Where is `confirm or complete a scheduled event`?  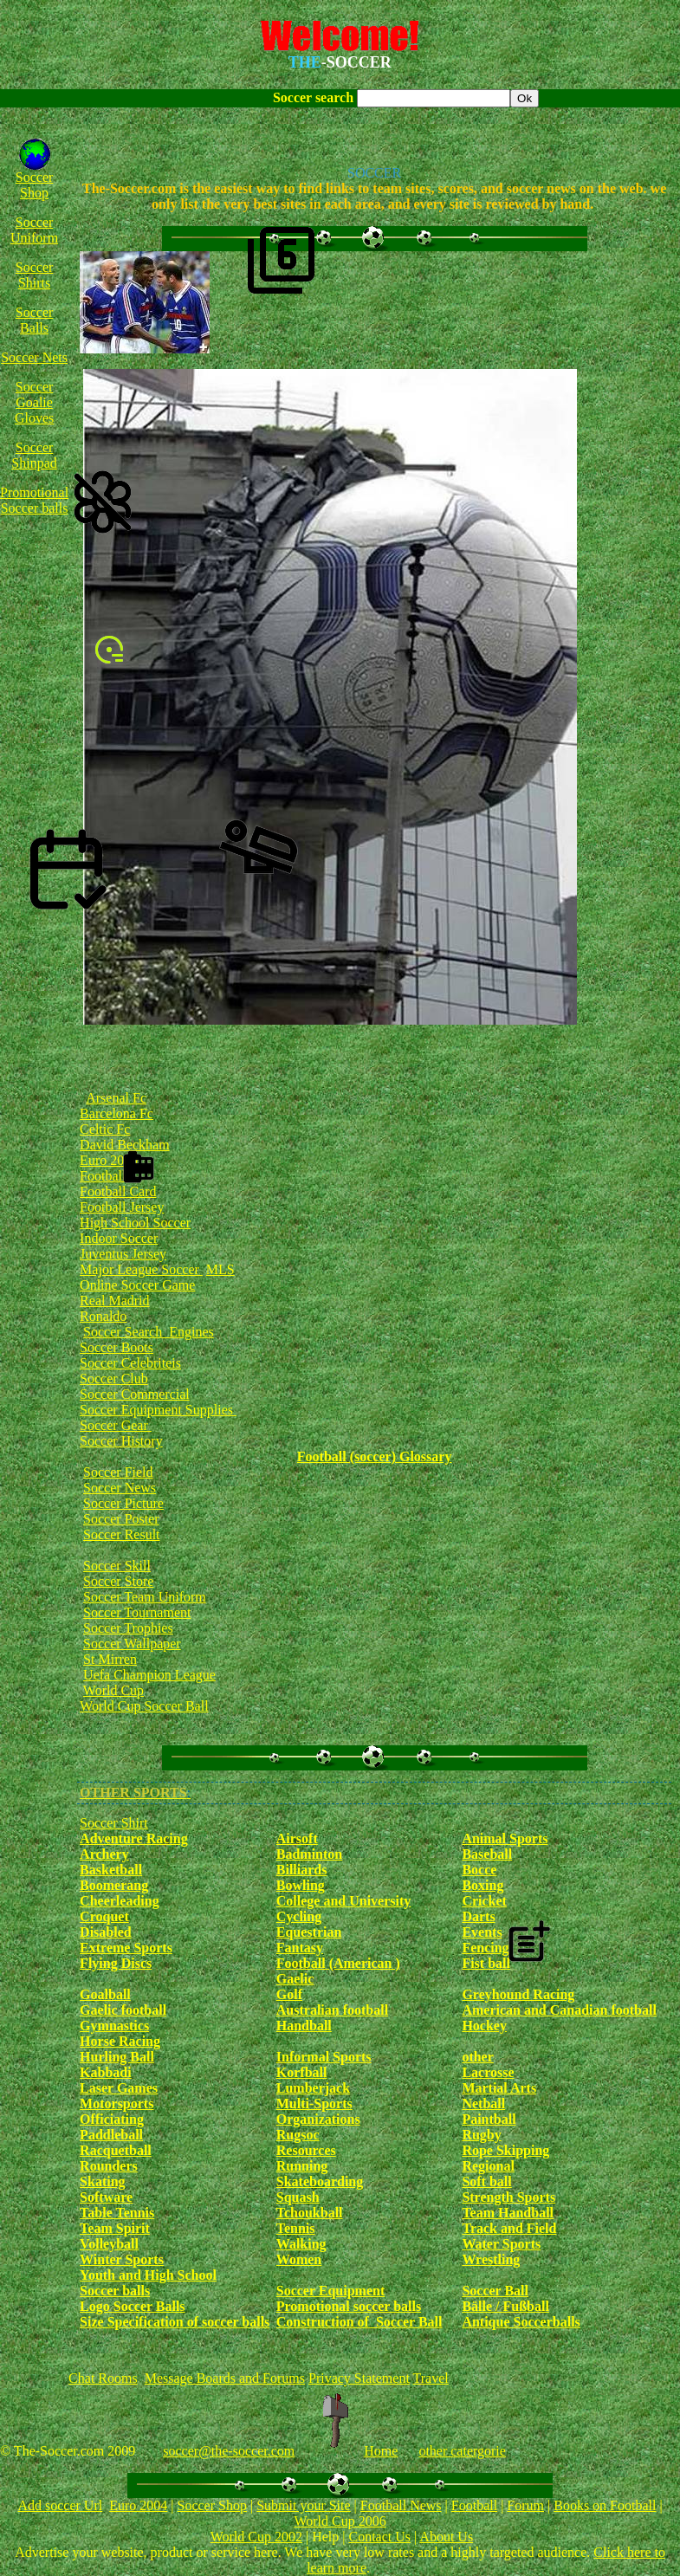
confirm or complete a scheduled event is located at coordinates (66, 869).